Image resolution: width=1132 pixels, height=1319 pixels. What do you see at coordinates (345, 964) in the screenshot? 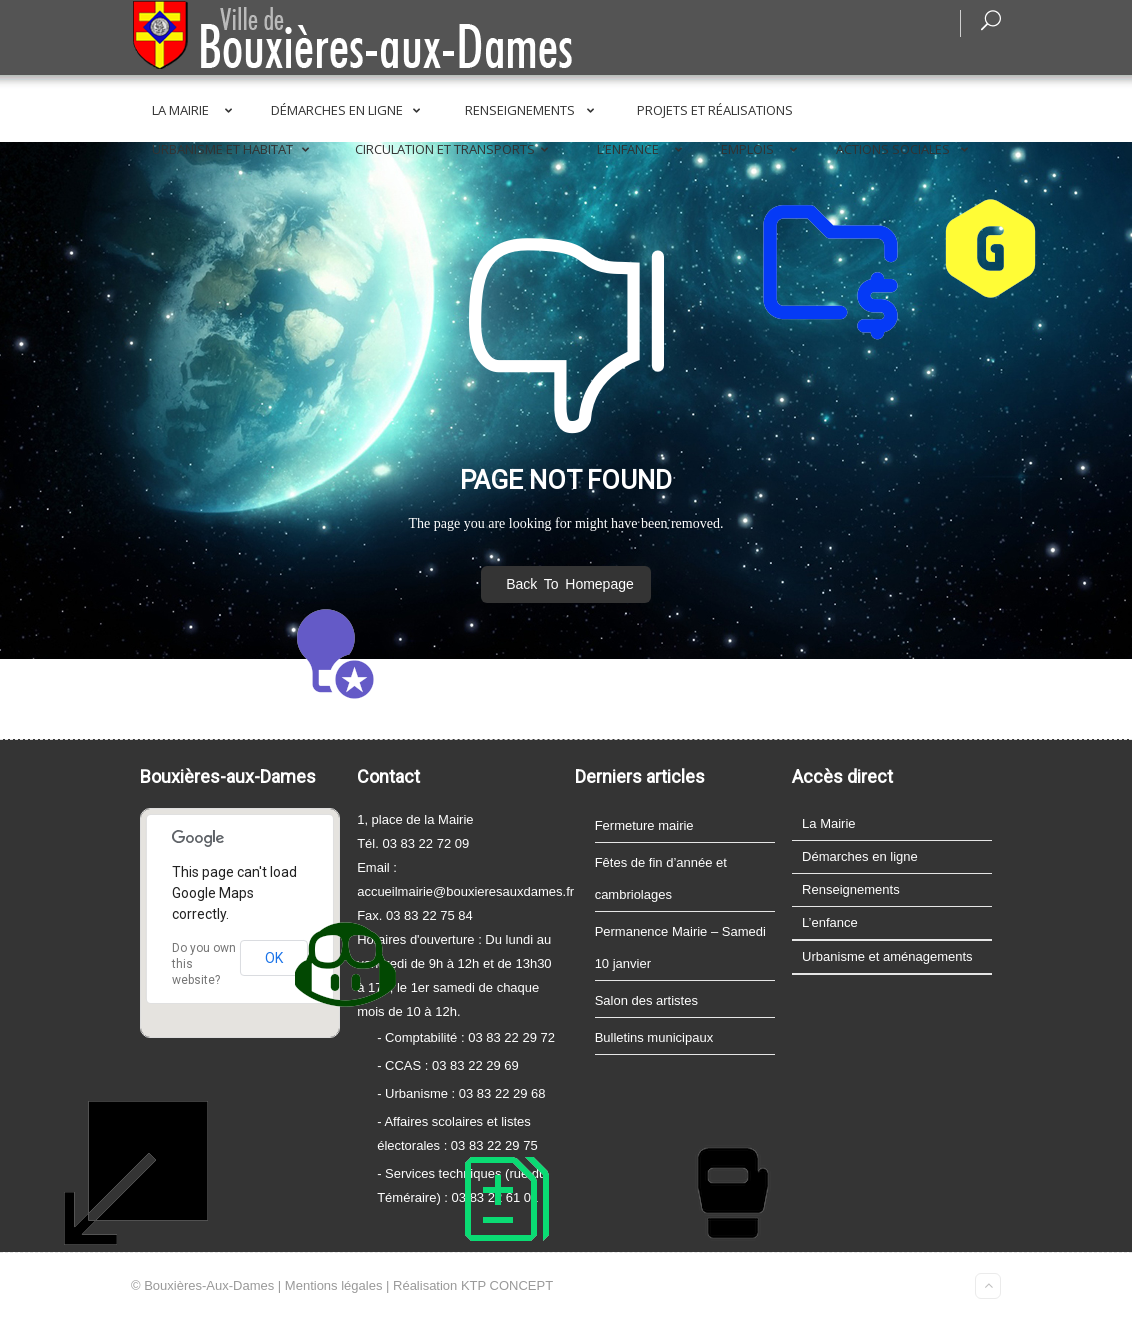
I see `access GitHub Copilot AI assistant` at bounding box center [345, 964].